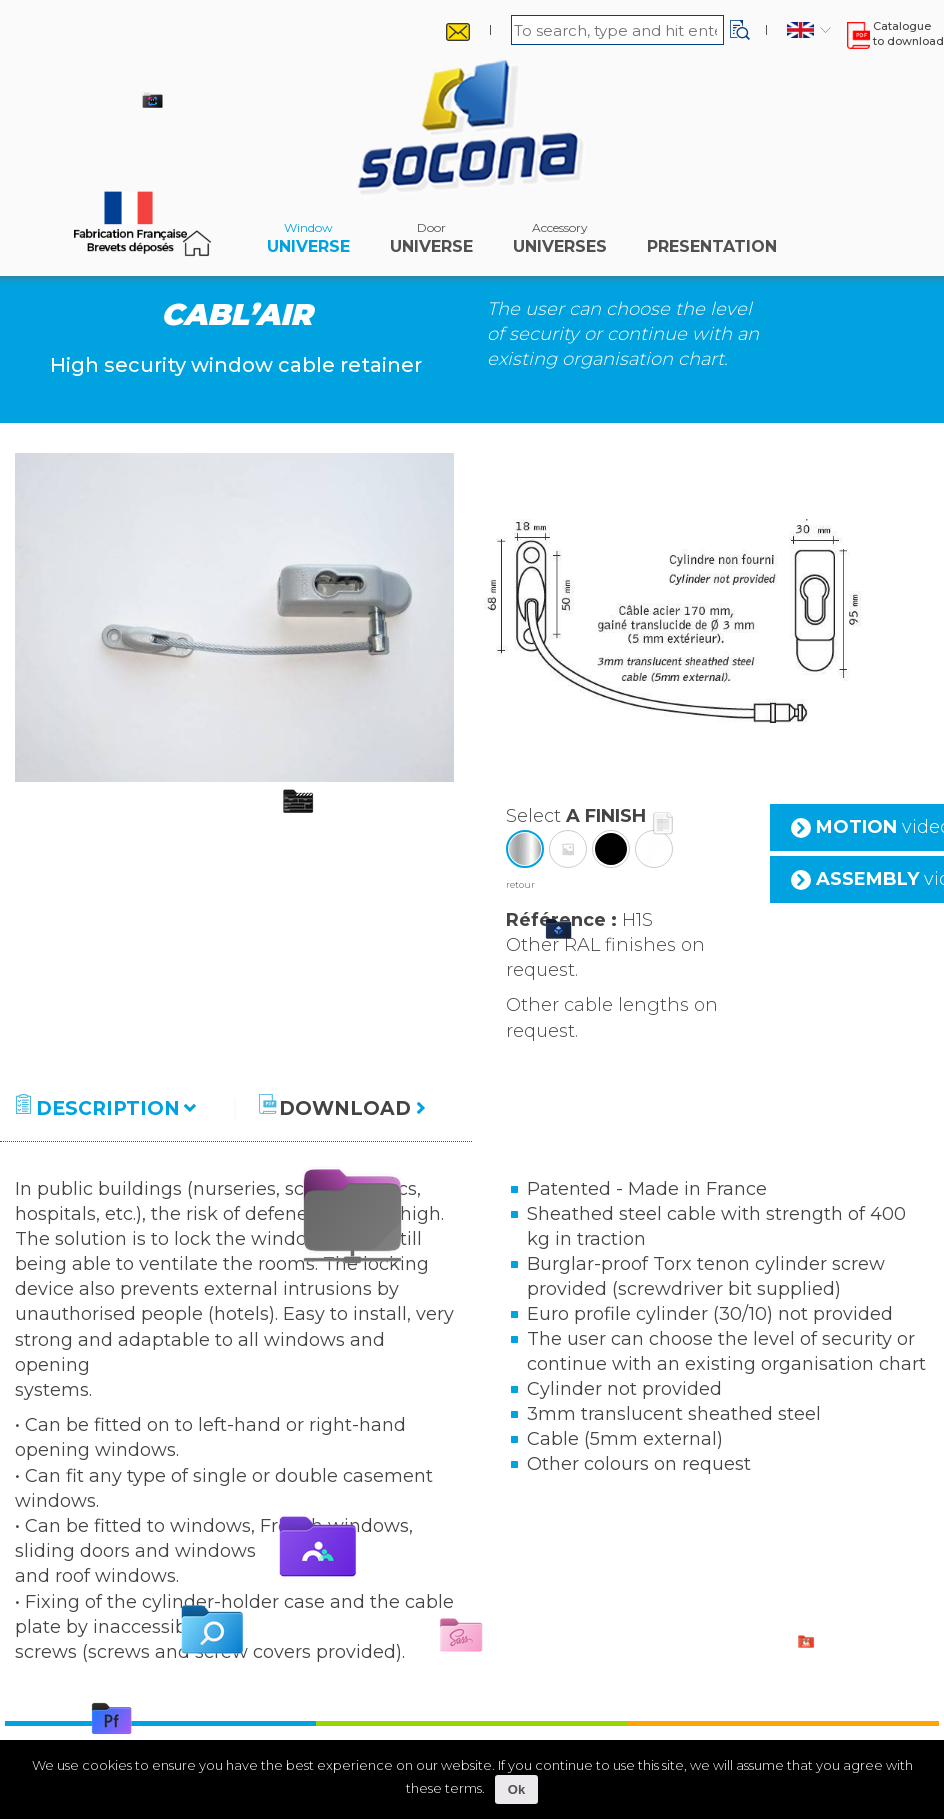 The height and width of the screenshot is (1819, 944). I want to click on open a text document, so click(663, 823).